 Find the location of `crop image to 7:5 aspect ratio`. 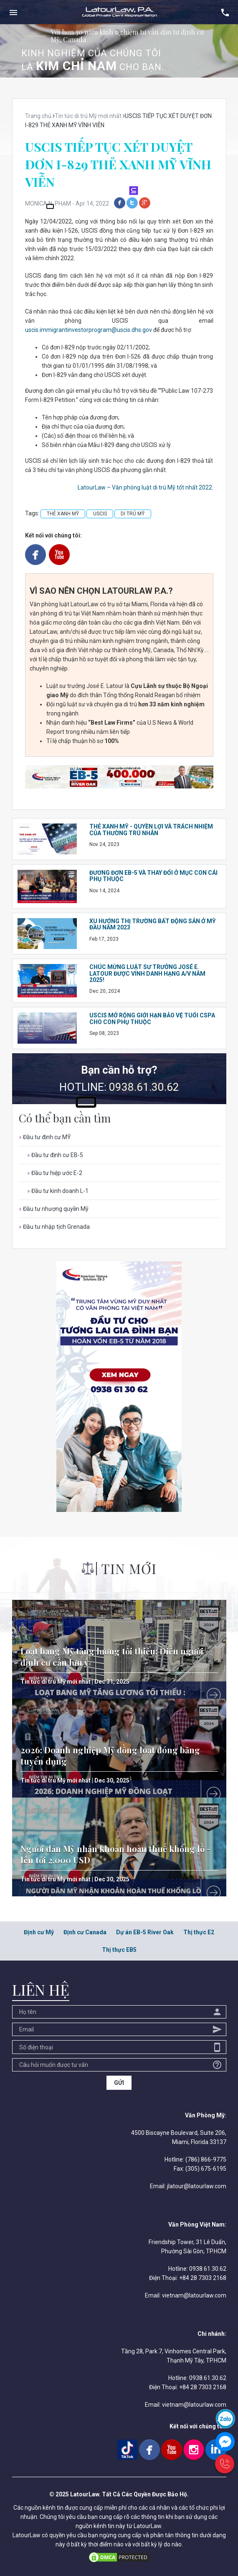

crop image to 7:5 aspect ratio is located at coordinates (86, 1102).